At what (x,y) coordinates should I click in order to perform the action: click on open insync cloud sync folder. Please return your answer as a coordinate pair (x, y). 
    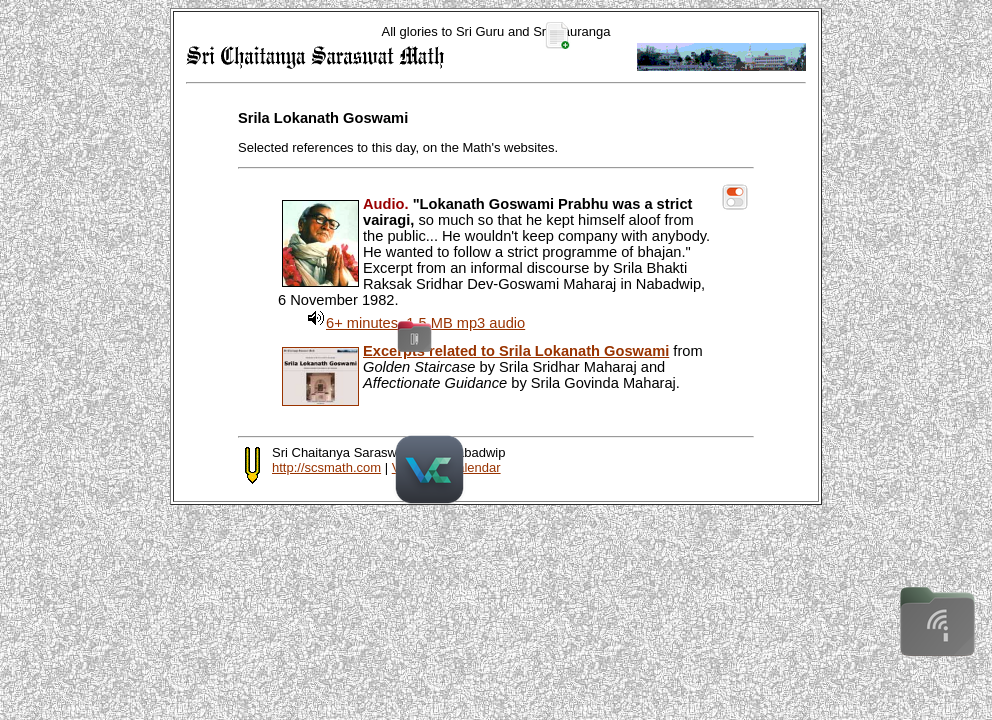
    Looking at the image, I should click on (937, 621).